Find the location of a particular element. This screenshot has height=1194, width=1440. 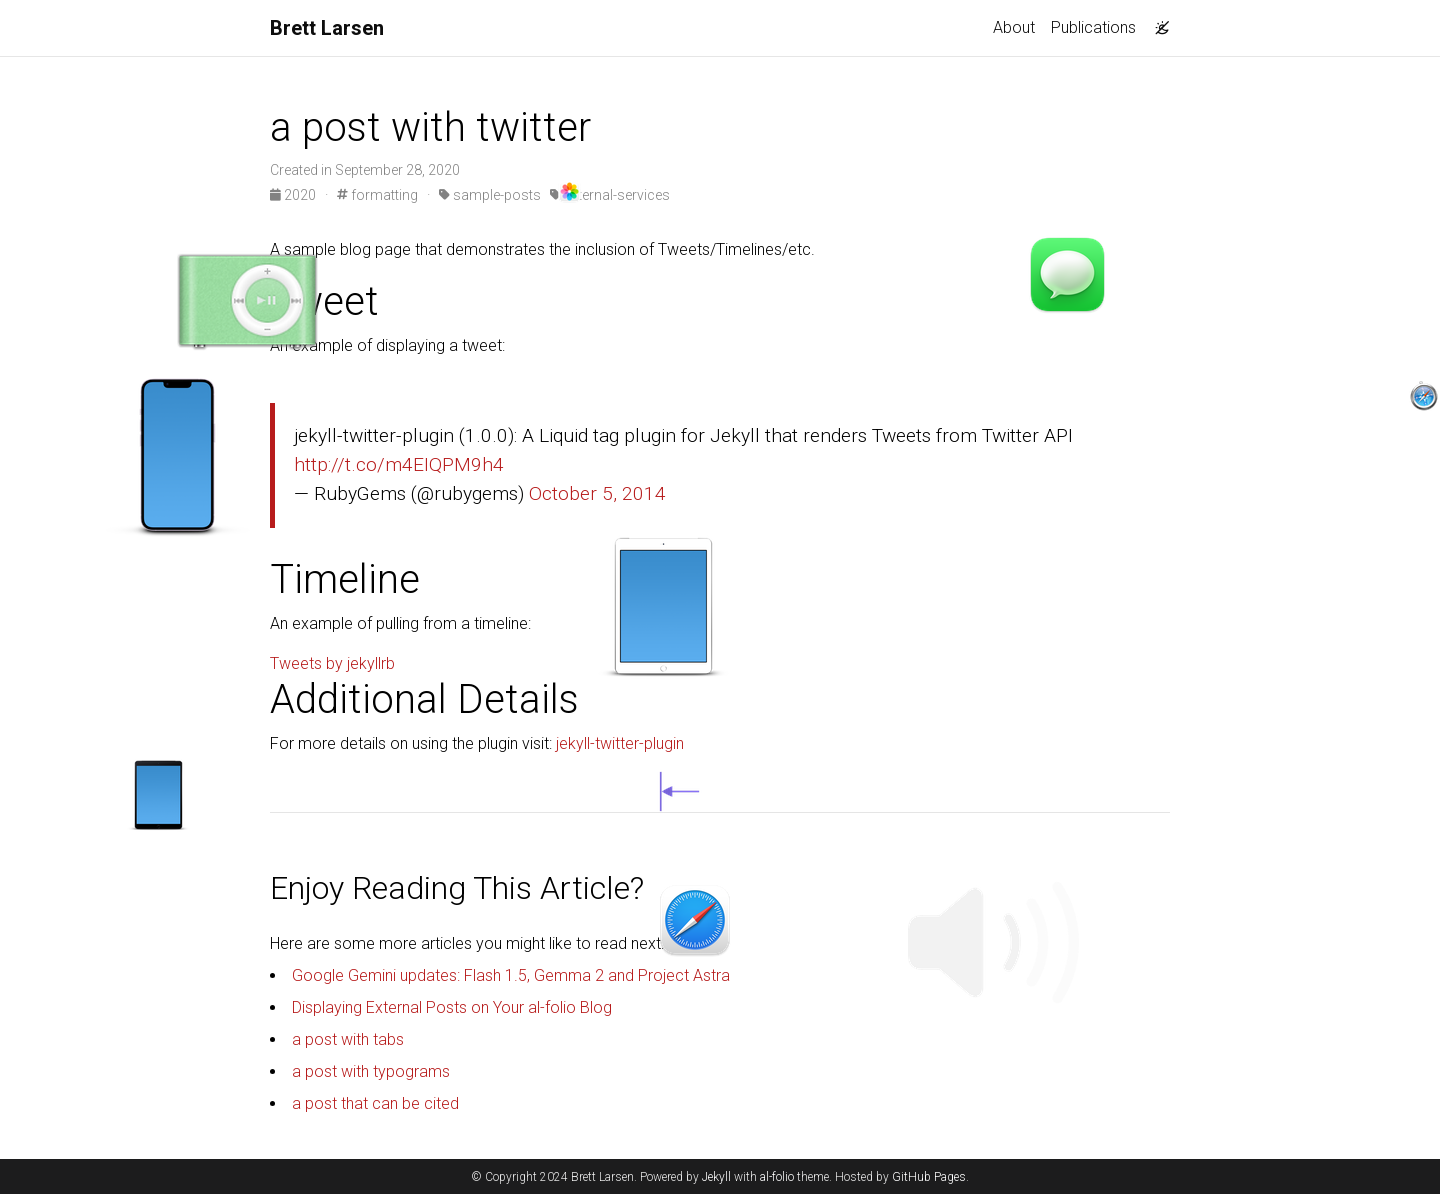

open Safari web browser is located at coordinates (695, 920).